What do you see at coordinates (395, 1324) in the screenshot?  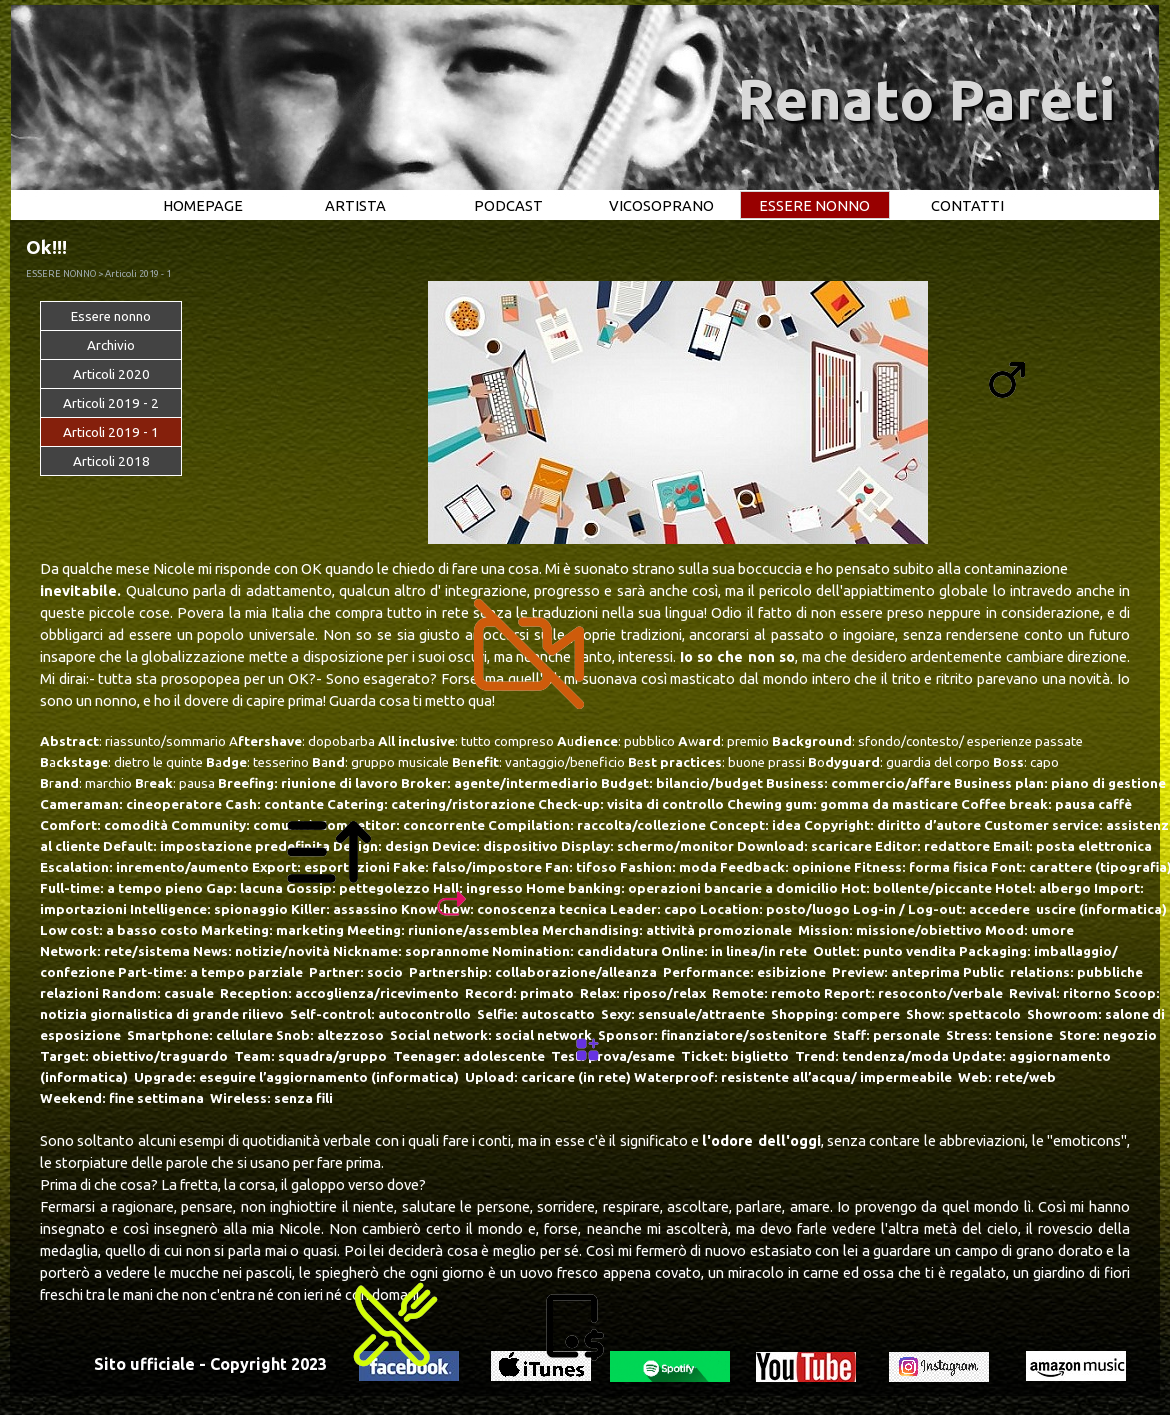 I see `find nearby restaurants` at bounding box center [395, 1324].